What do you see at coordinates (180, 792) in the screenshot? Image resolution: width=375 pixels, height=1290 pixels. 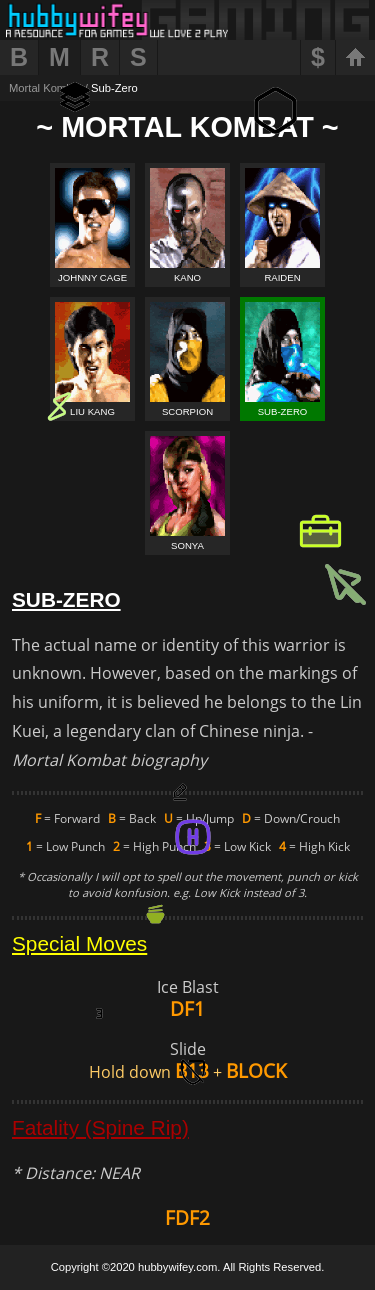 I see `edit content or text` at bounding box center [180, 792].